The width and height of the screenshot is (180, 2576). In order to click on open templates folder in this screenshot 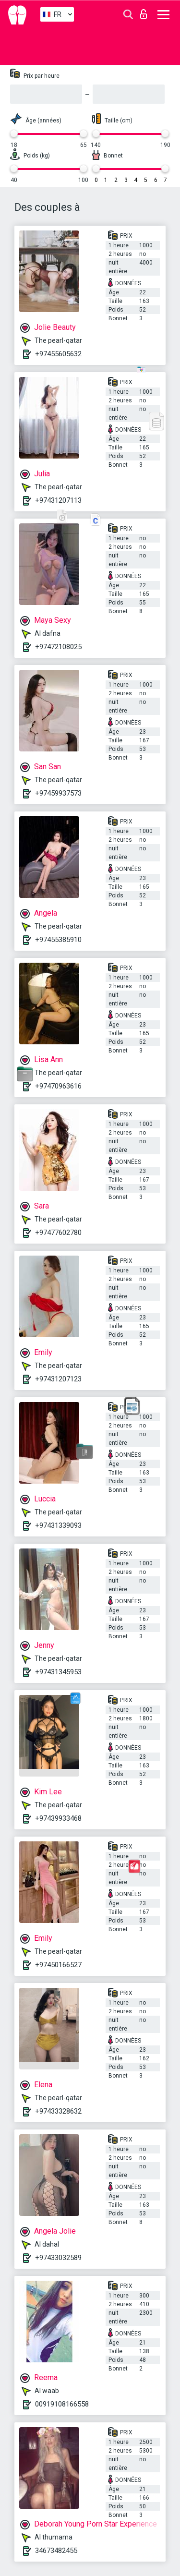, I will do `click(84, 1451)`.